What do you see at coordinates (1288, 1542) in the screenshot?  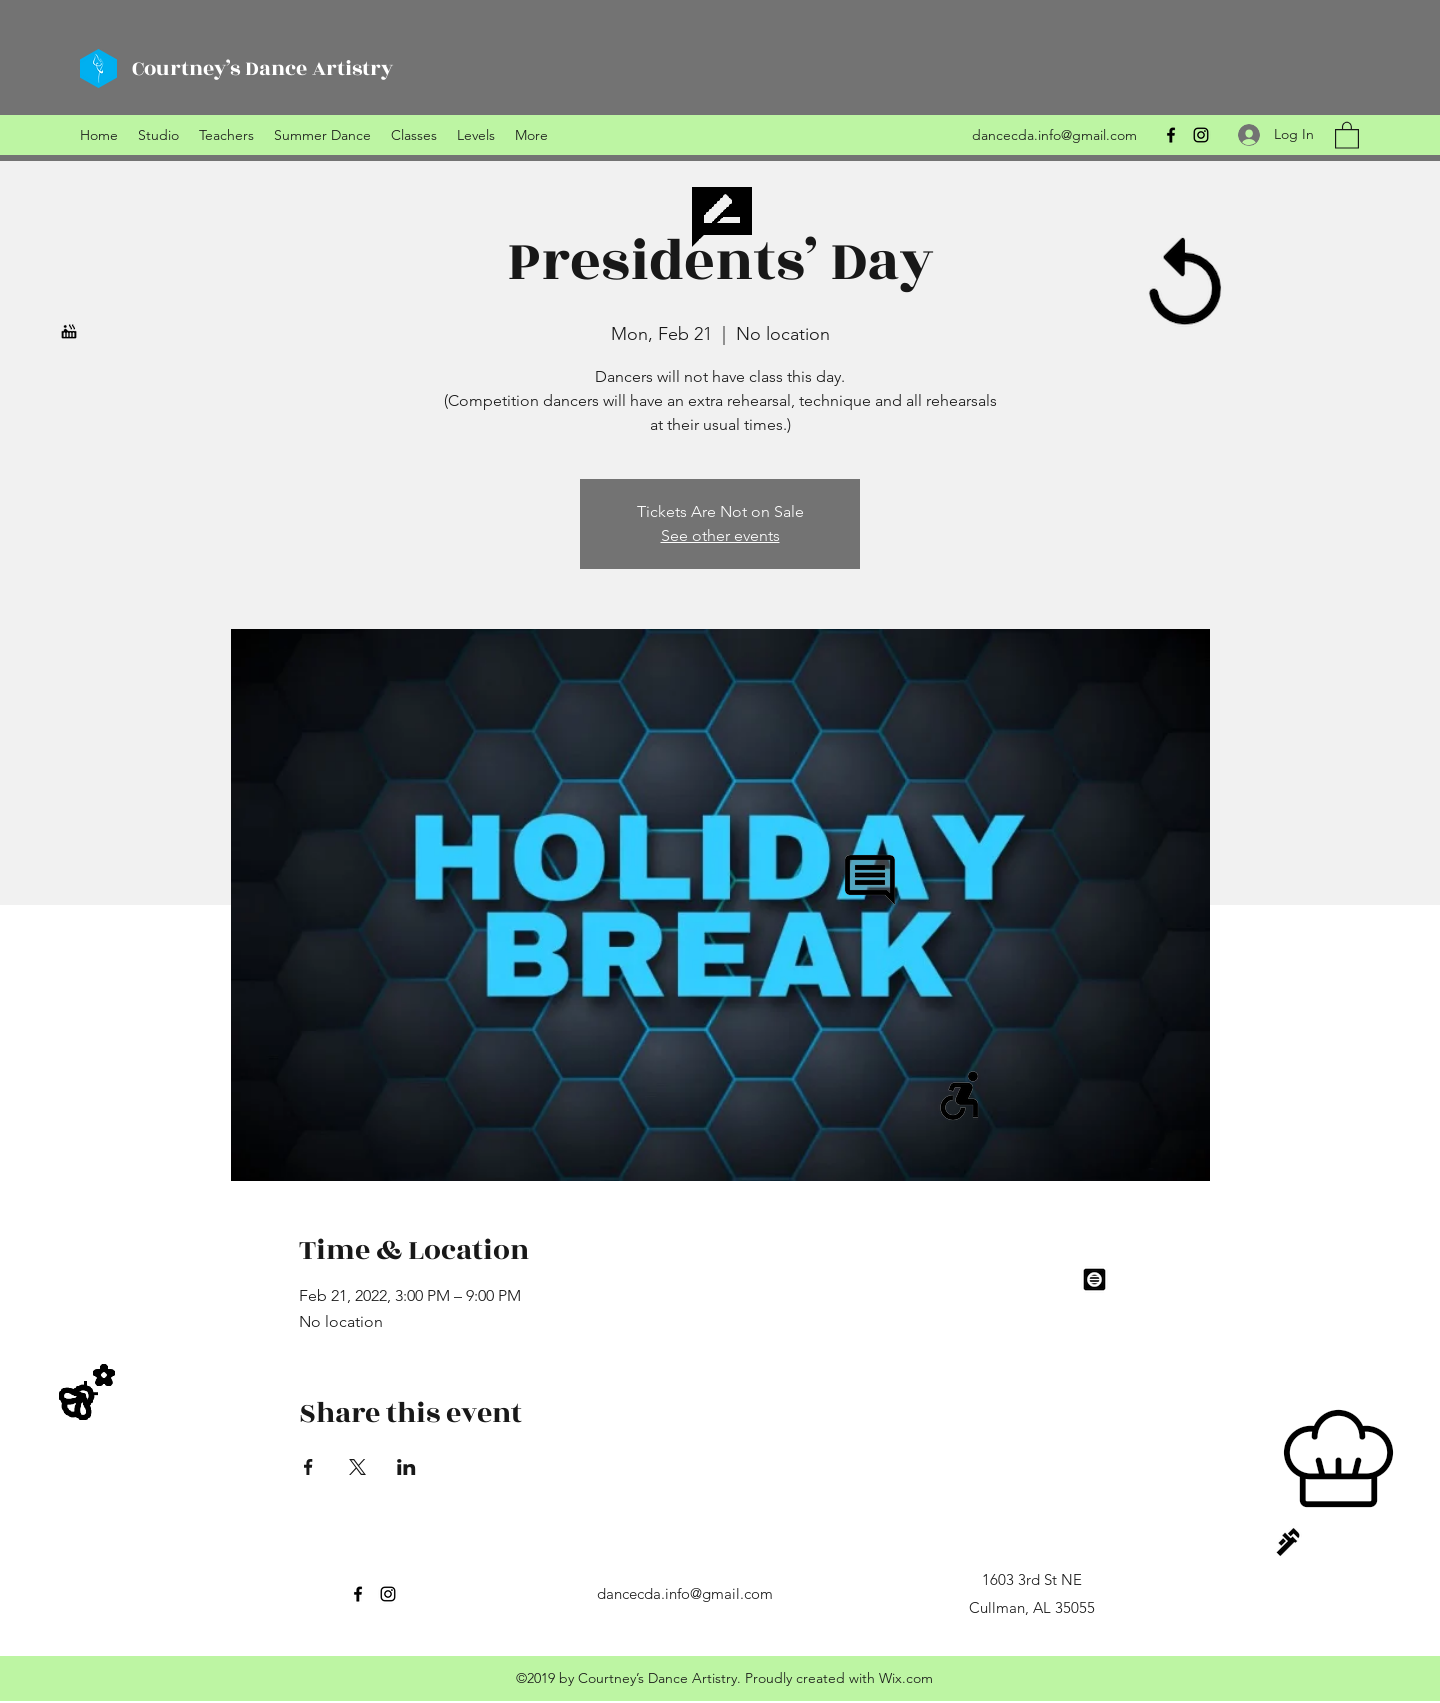 I see `access plumbing services or repairs` at bounding box center [1288, 1542].